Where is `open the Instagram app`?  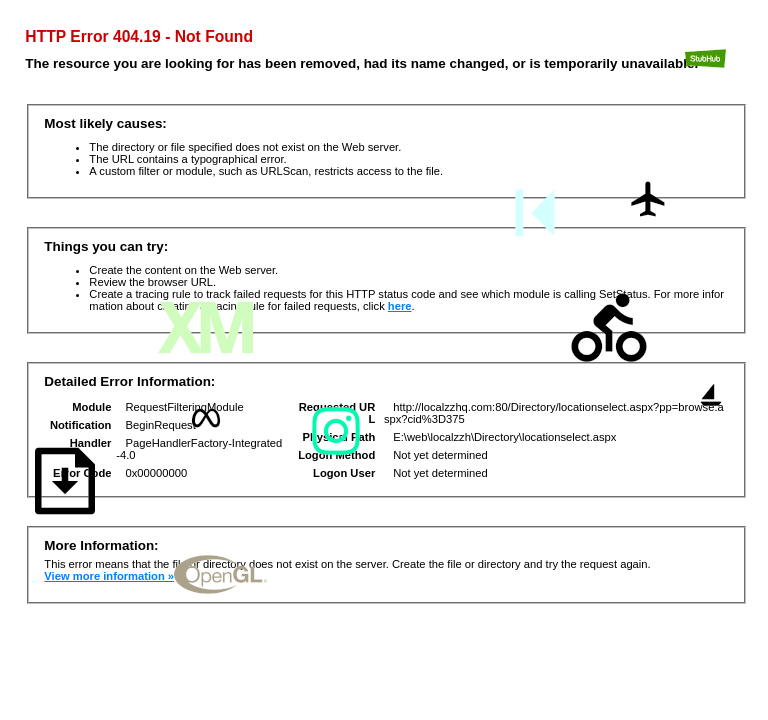
open the Instagram app is located at coordinates (336, 431).